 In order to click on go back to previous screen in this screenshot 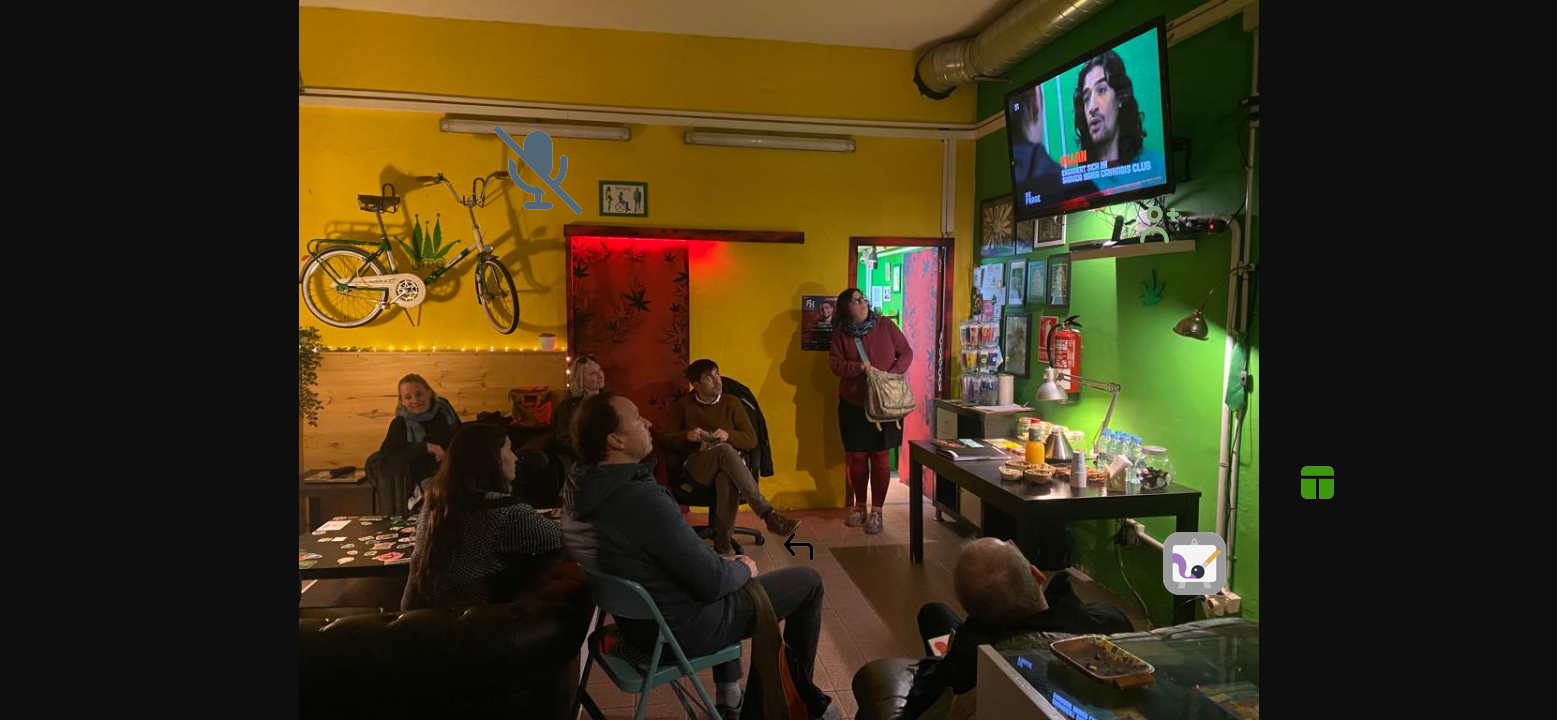, I will do `click(799, 546)`.